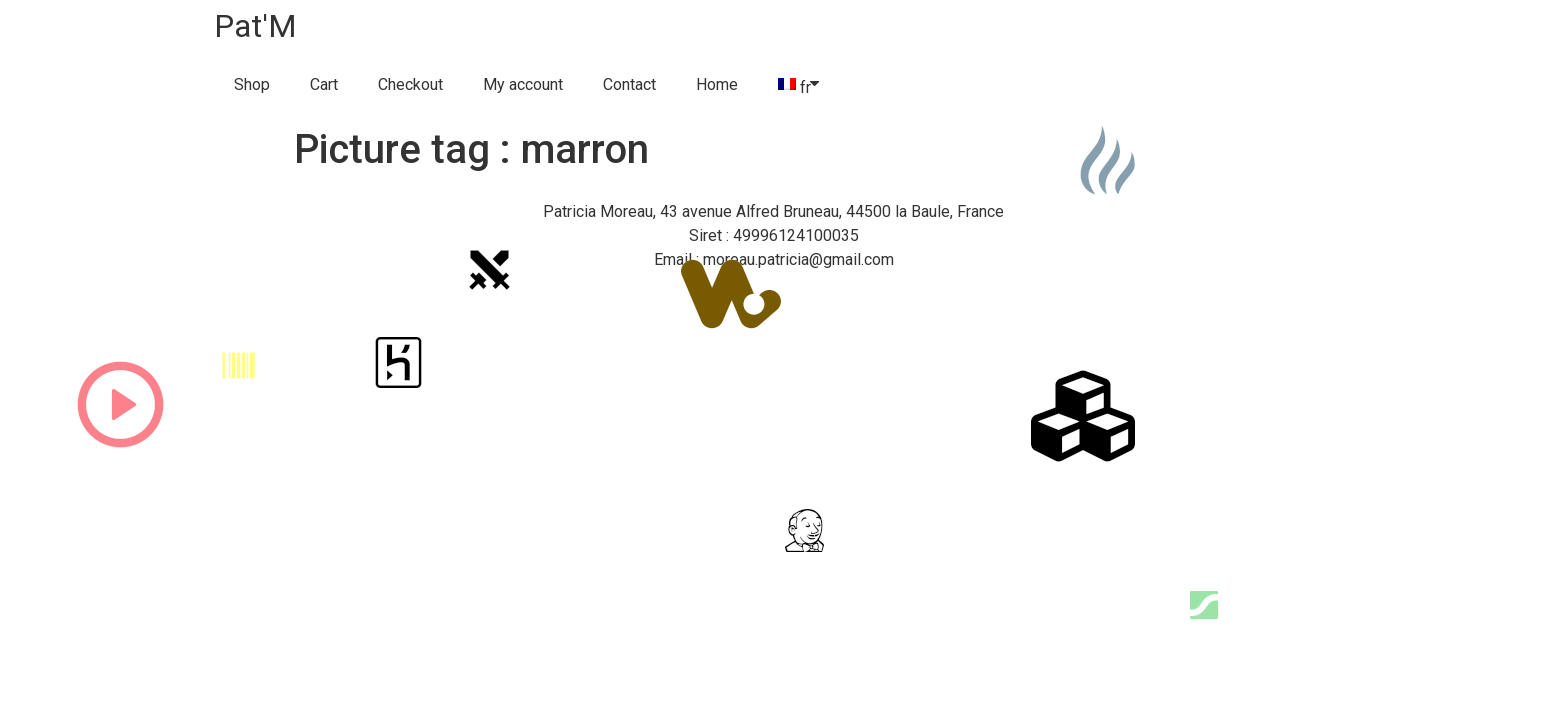 This screenshot has width=1547, height=720. I want to click on link to Heroku cloud platform, so click(398, 362).